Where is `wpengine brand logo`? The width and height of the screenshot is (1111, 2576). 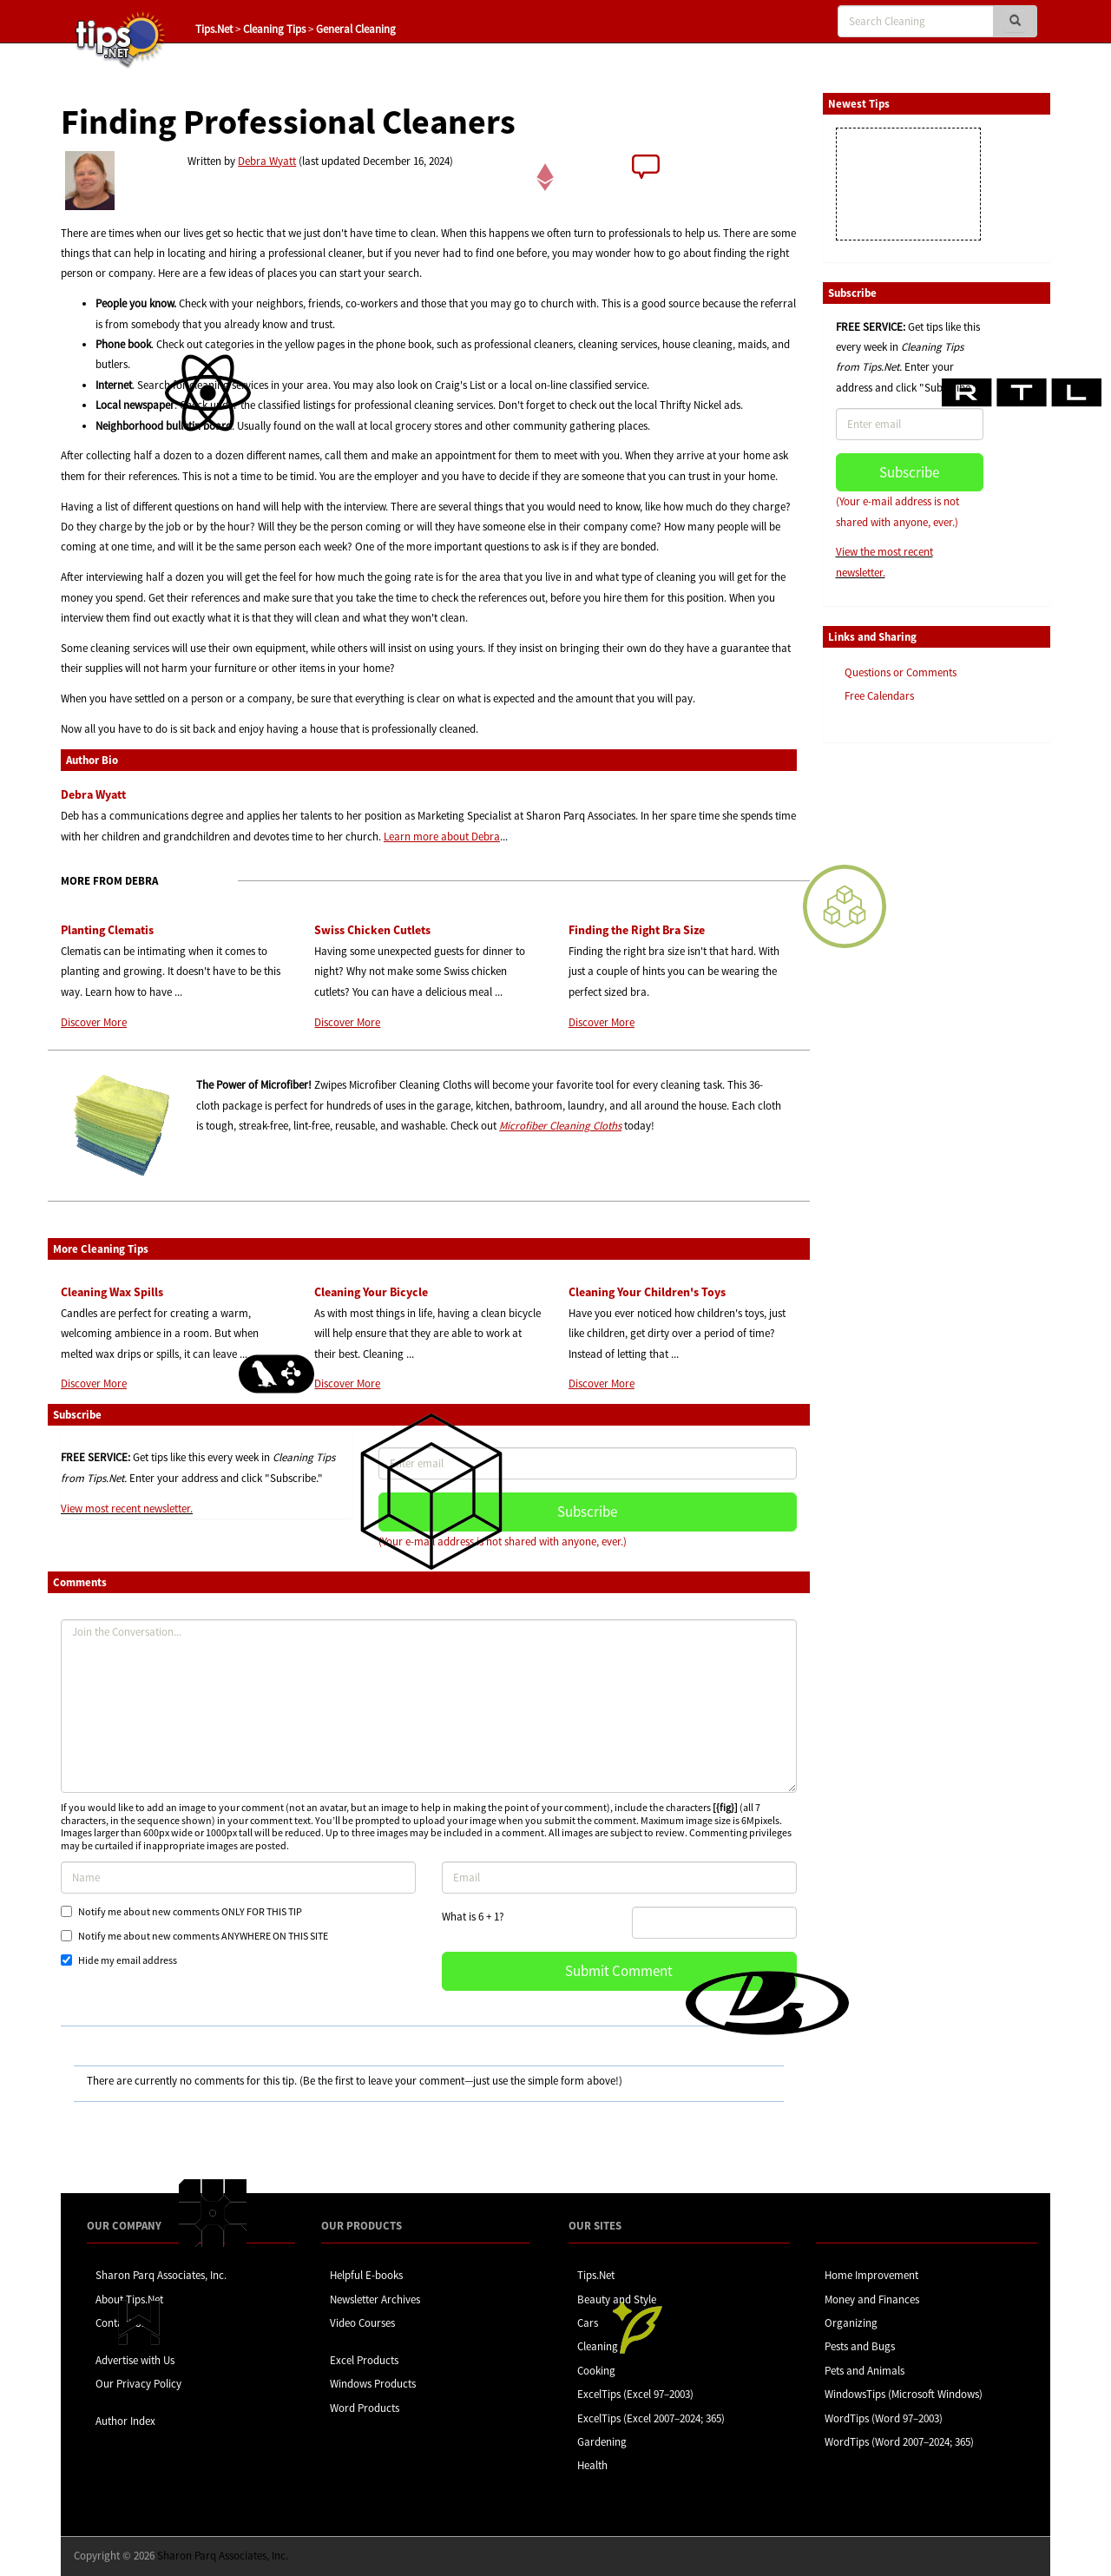 wpengine brand logo is located at coordinates (213, 2213).